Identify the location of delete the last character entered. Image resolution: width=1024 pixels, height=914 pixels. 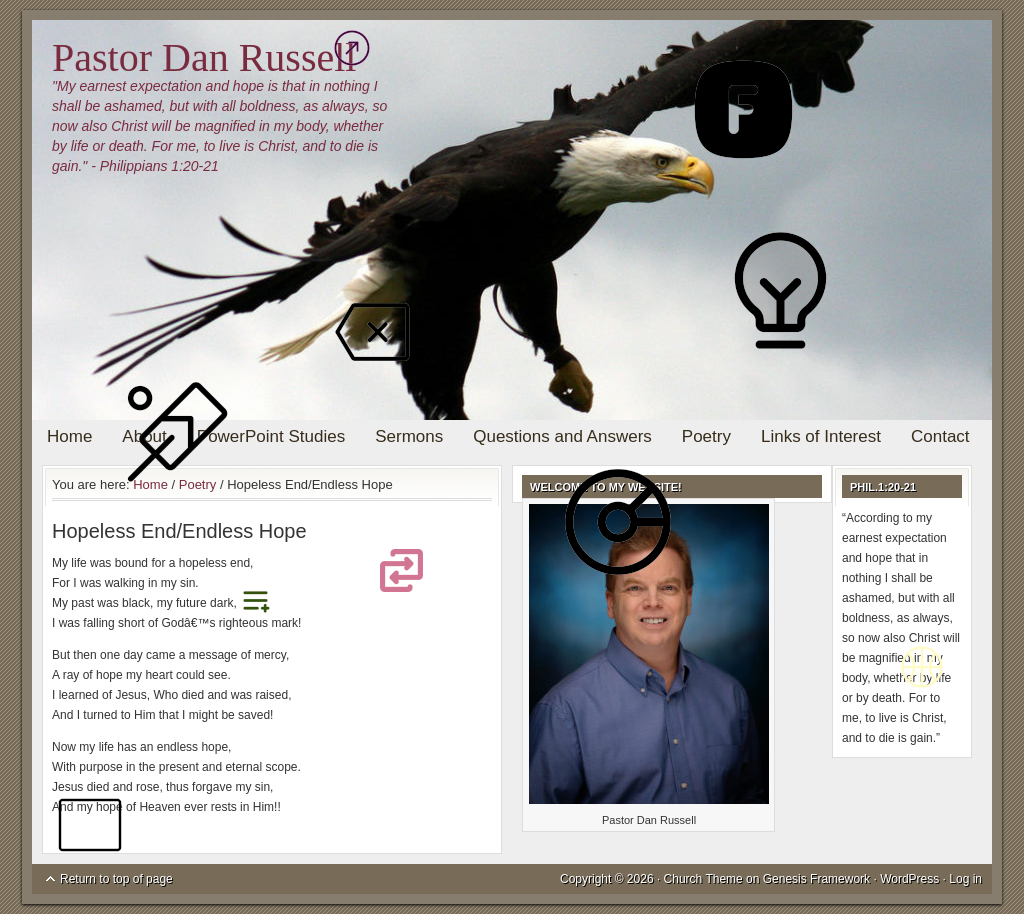
(375, 332).